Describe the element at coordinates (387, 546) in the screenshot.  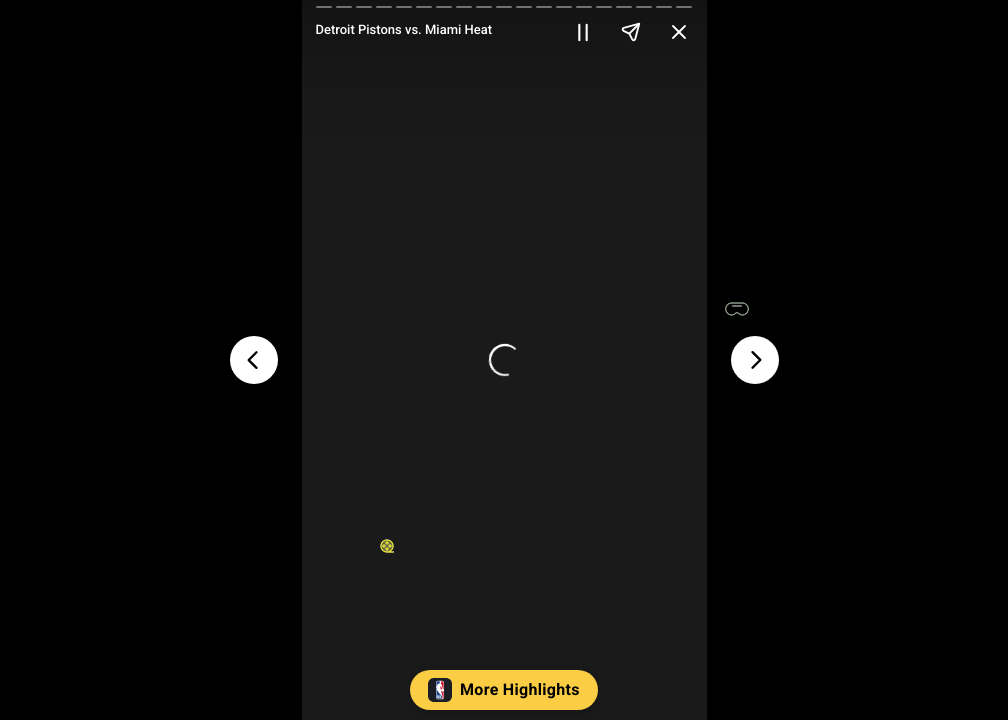
I see `browse video or movie content` at that location.